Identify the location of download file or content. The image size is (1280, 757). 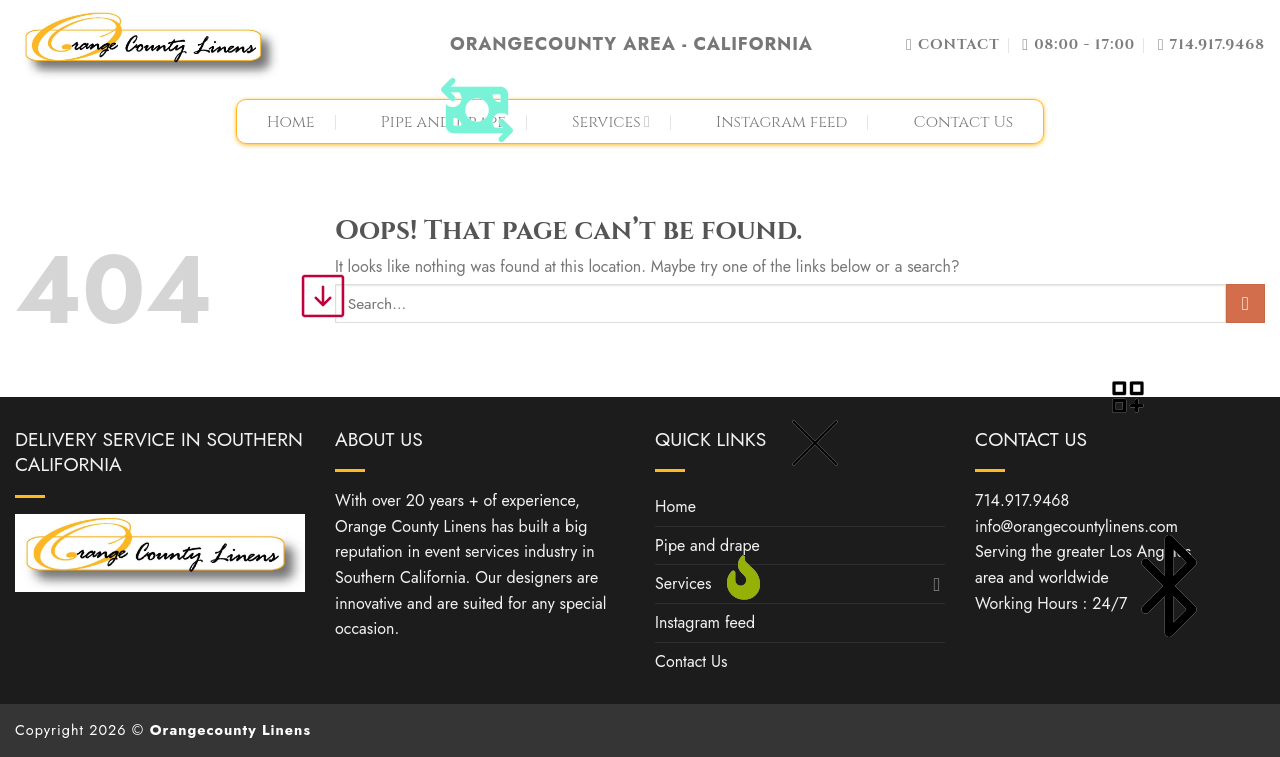
(323, 296).